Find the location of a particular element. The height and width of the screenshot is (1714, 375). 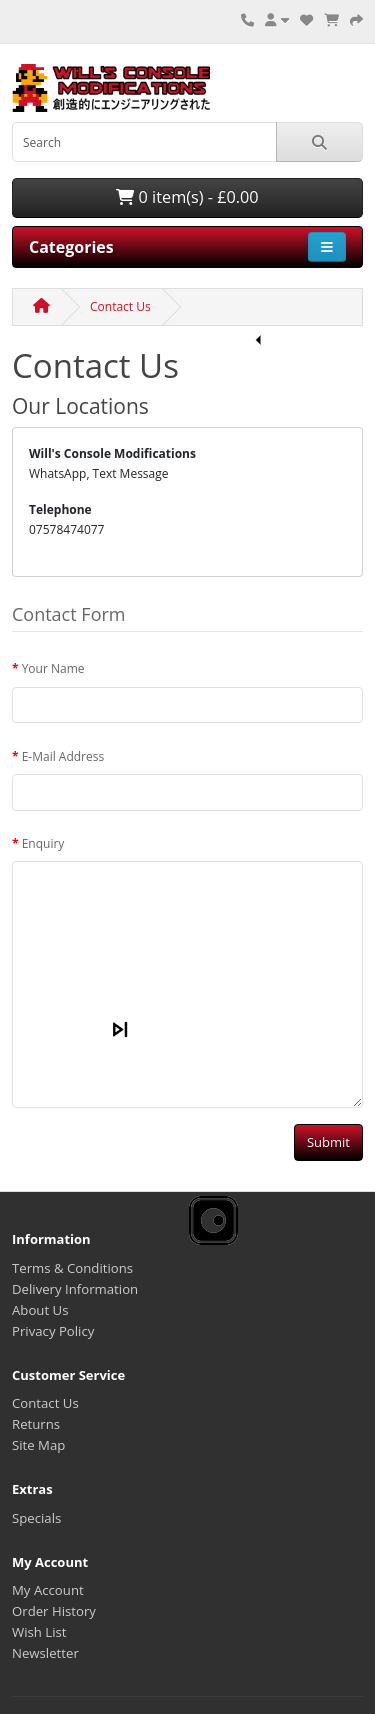

go back to the previous screen is located at coordinates (259, 340).